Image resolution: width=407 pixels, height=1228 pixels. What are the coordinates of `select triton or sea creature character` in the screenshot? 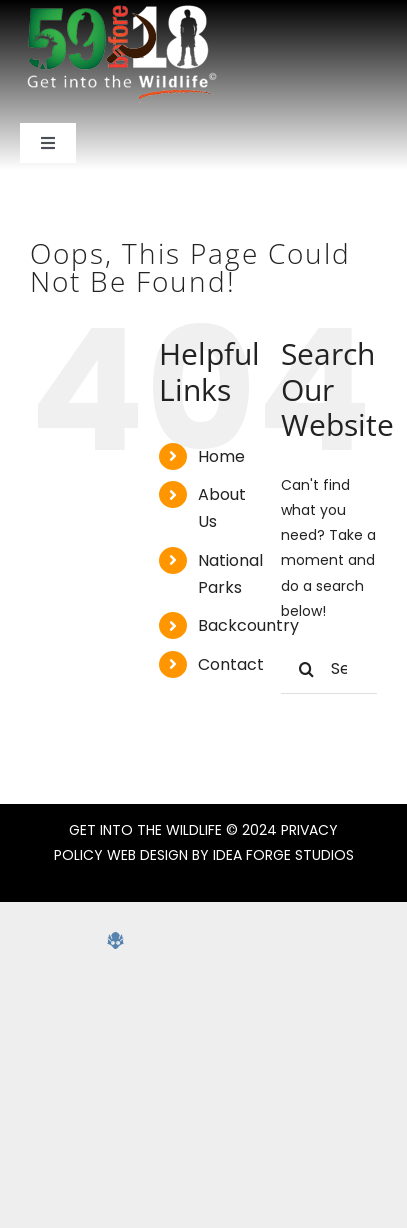 It's located at (115, 940).